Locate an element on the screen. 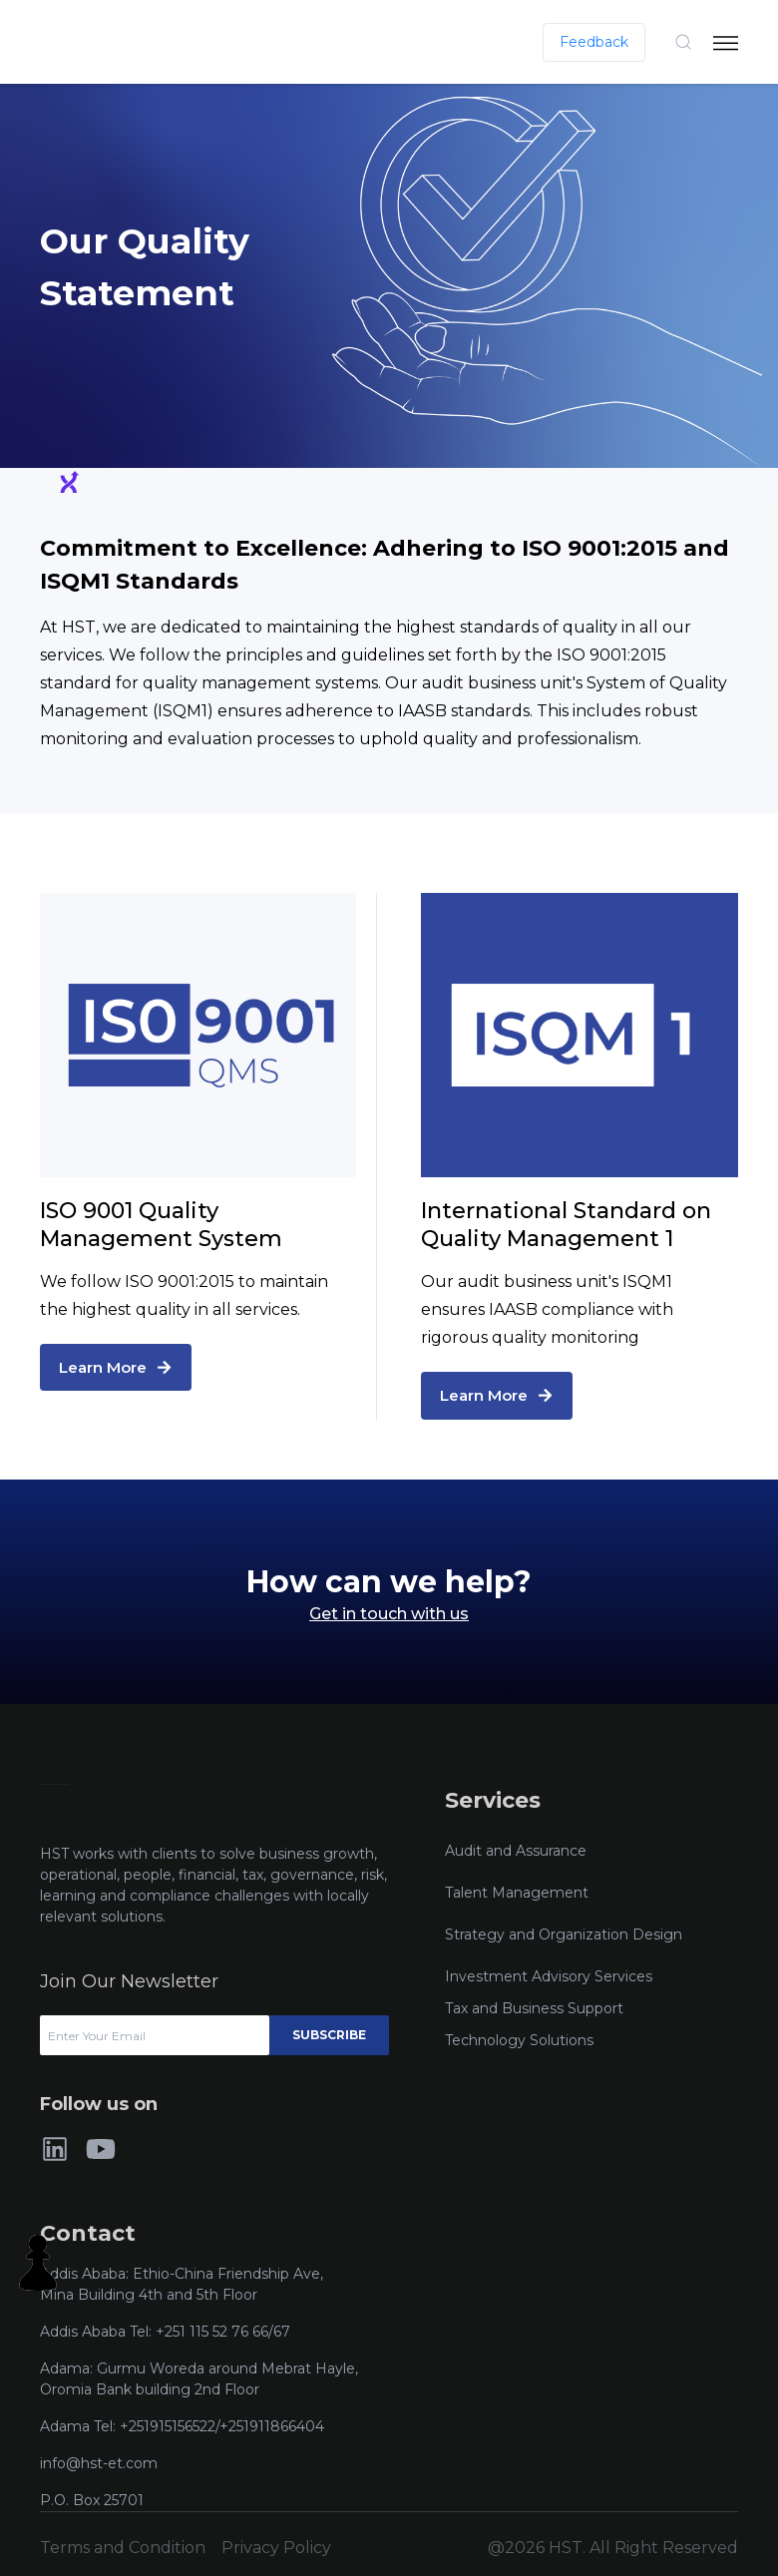  open git extensions application is located at coordinates (70, 482).